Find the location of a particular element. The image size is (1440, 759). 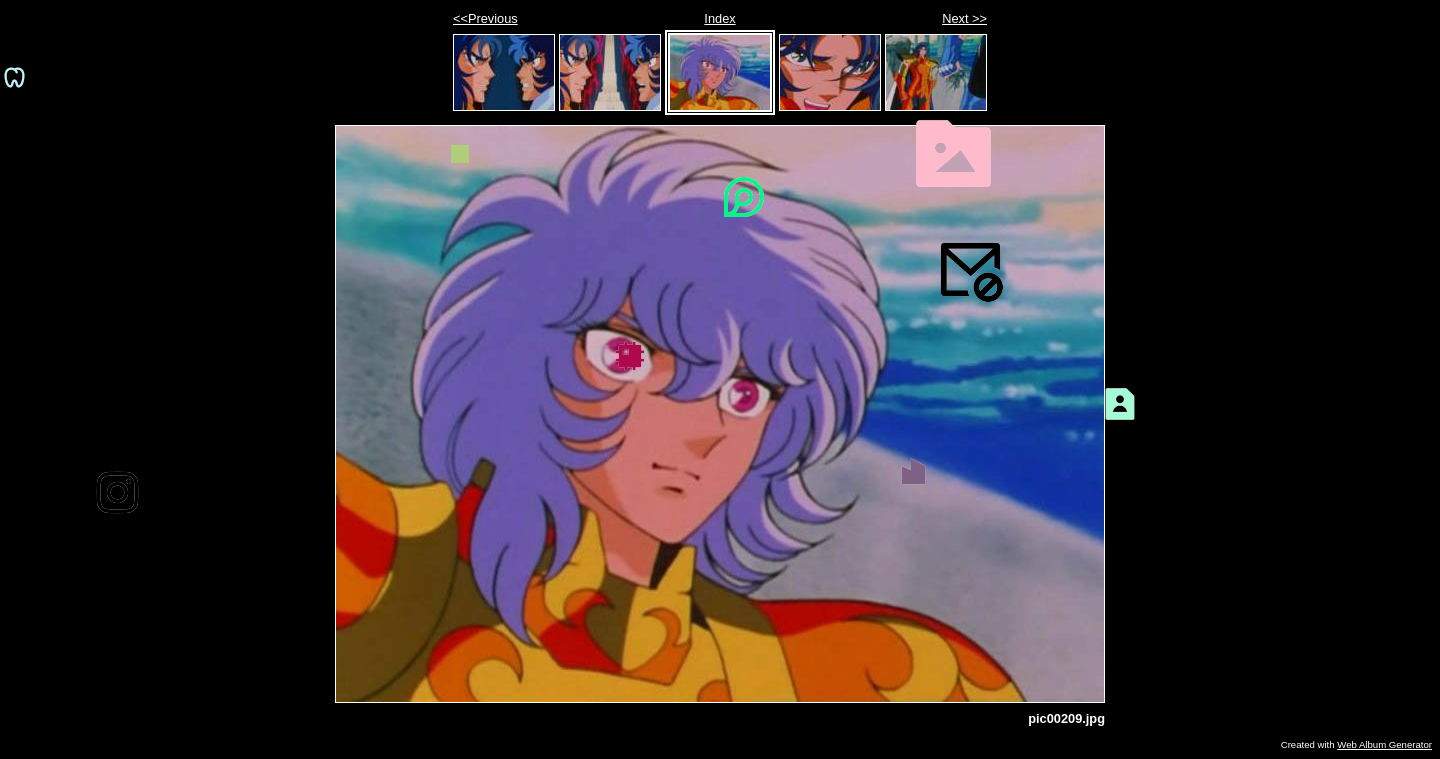

open photo gallery folder is located at coordinates (953, 153).